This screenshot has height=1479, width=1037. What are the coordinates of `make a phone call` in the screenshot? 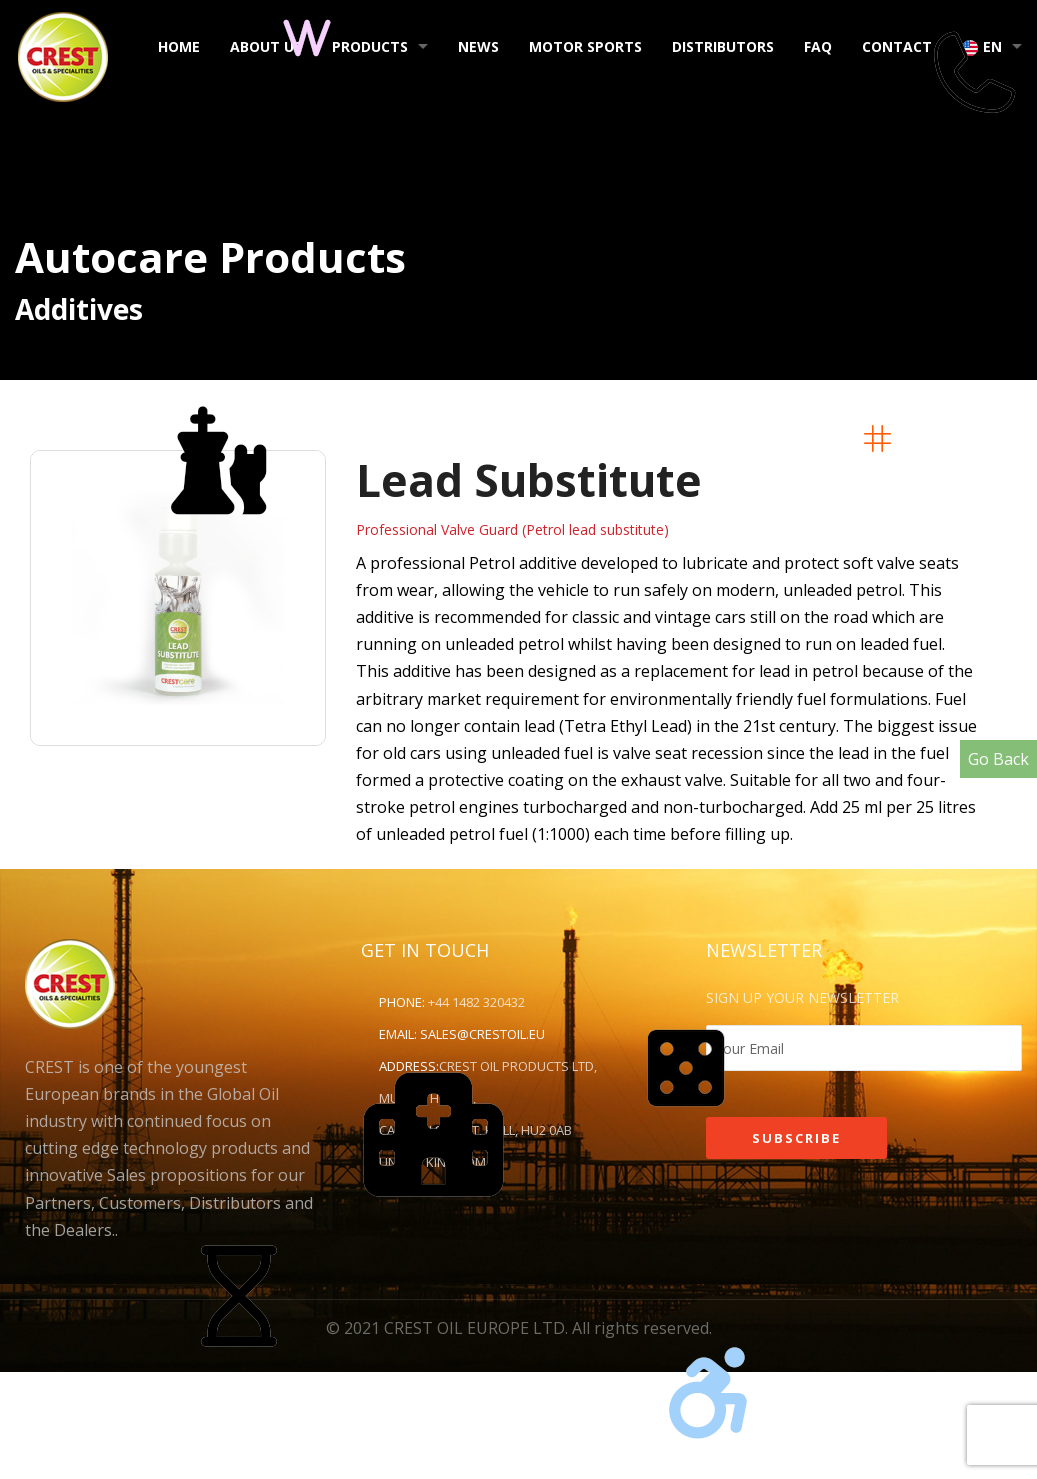 It's located at (973, 74).